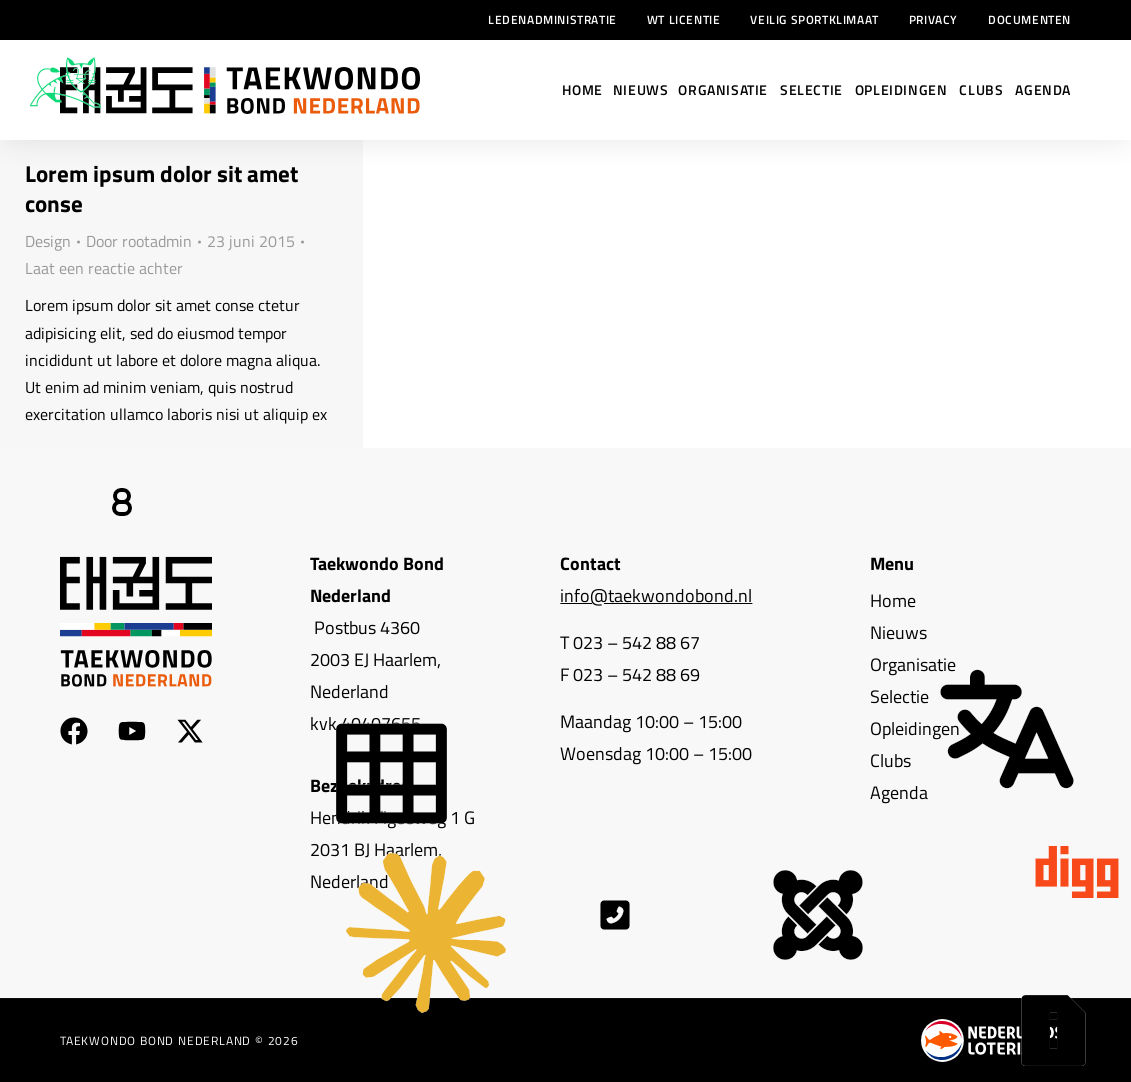 This screenshot has width=1131, height=1082. Describe the element at coordinates (1007, 729) in the screenshot. I see `change language settings` at that location.